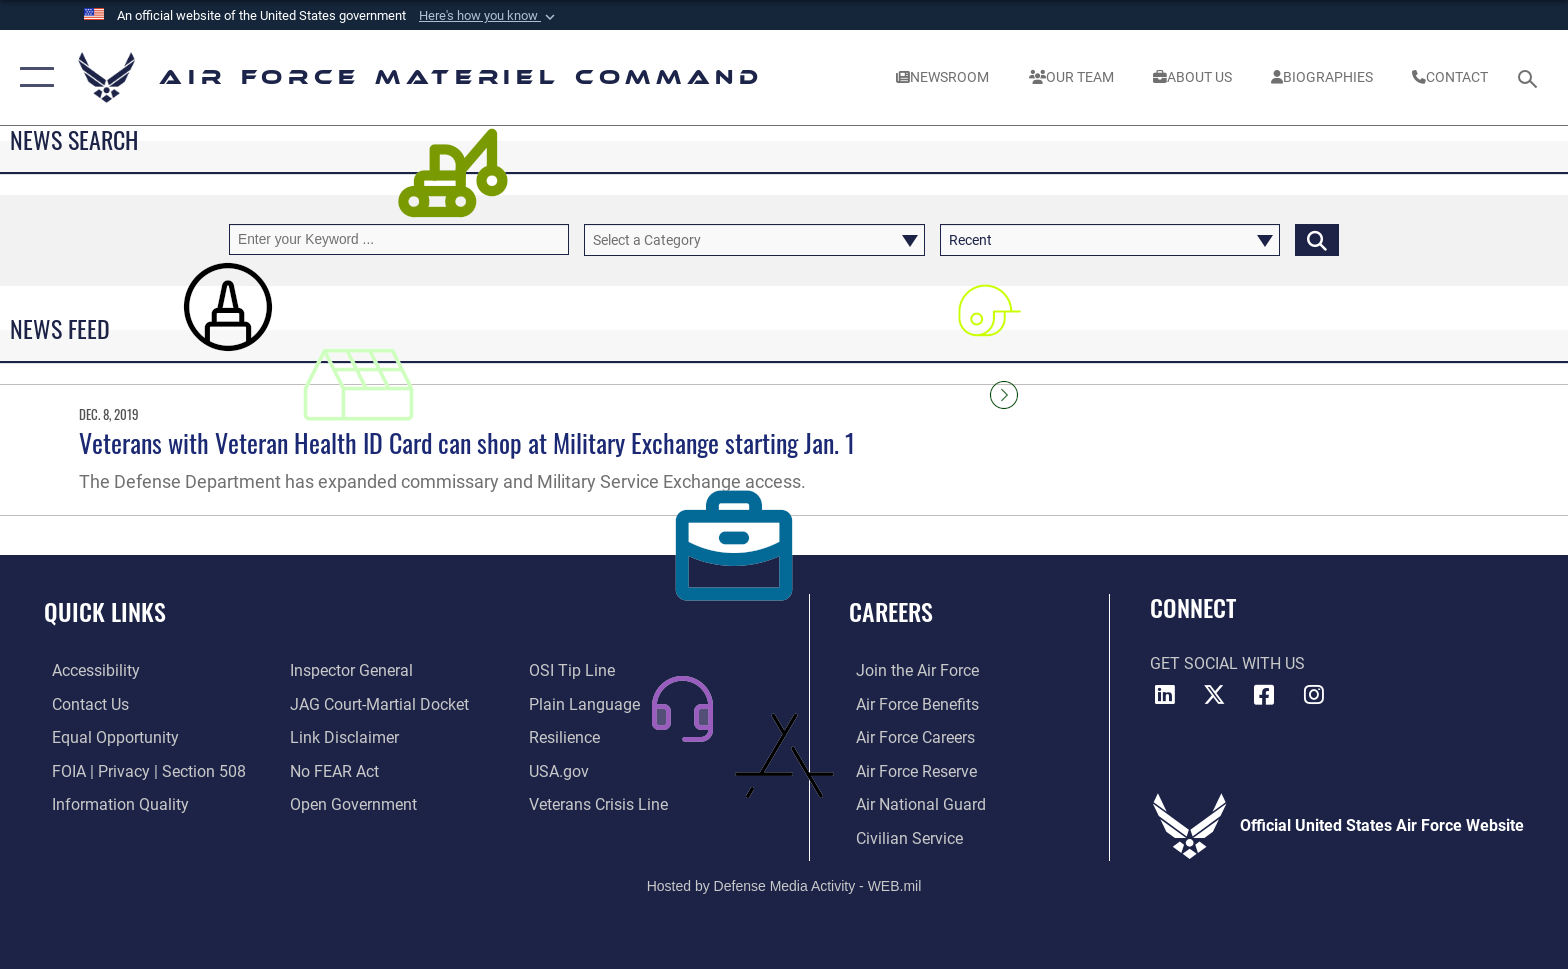  What do you see at coordinates (682, 706) in the screenshot?
I see `contact customer support` at bounding box center [682, 706].